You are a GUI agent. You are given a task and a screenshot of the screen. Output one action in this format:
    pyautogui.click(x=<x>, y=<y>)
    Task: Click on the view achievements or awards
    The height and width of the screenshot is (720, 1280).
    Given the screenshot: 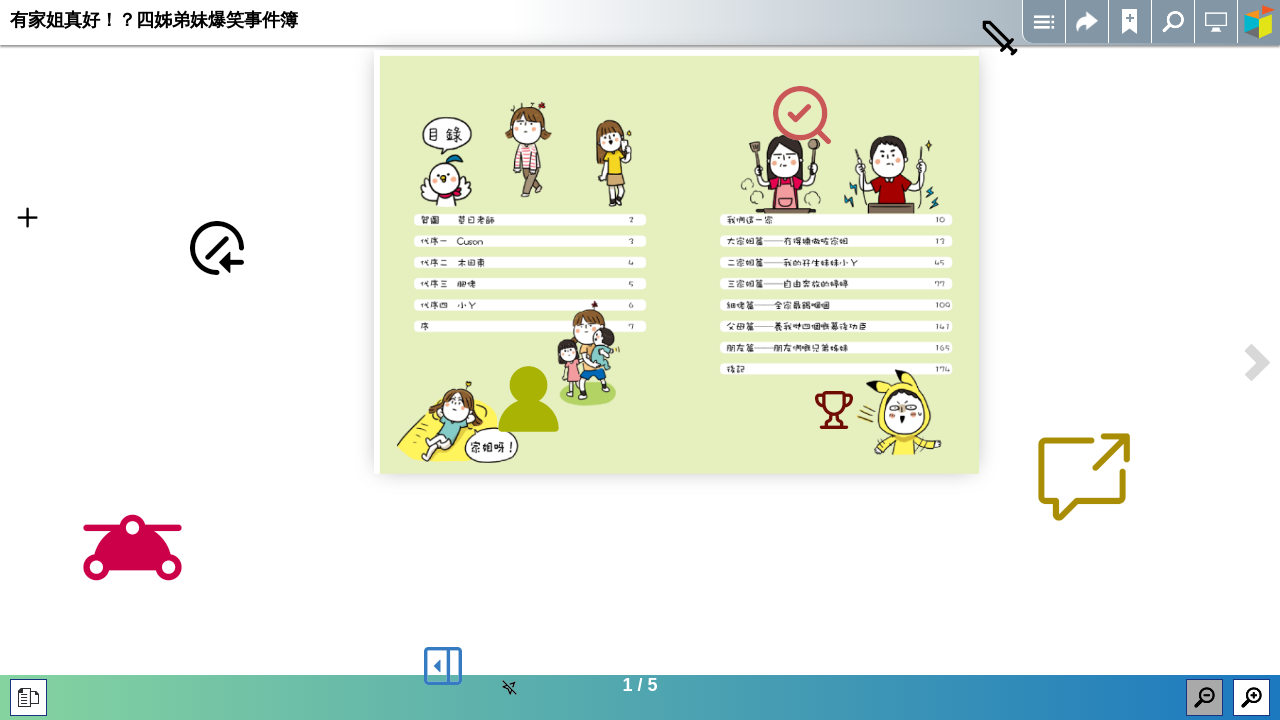 What is the action you would take?
    pyautogui.click(x=834, y=410)
    